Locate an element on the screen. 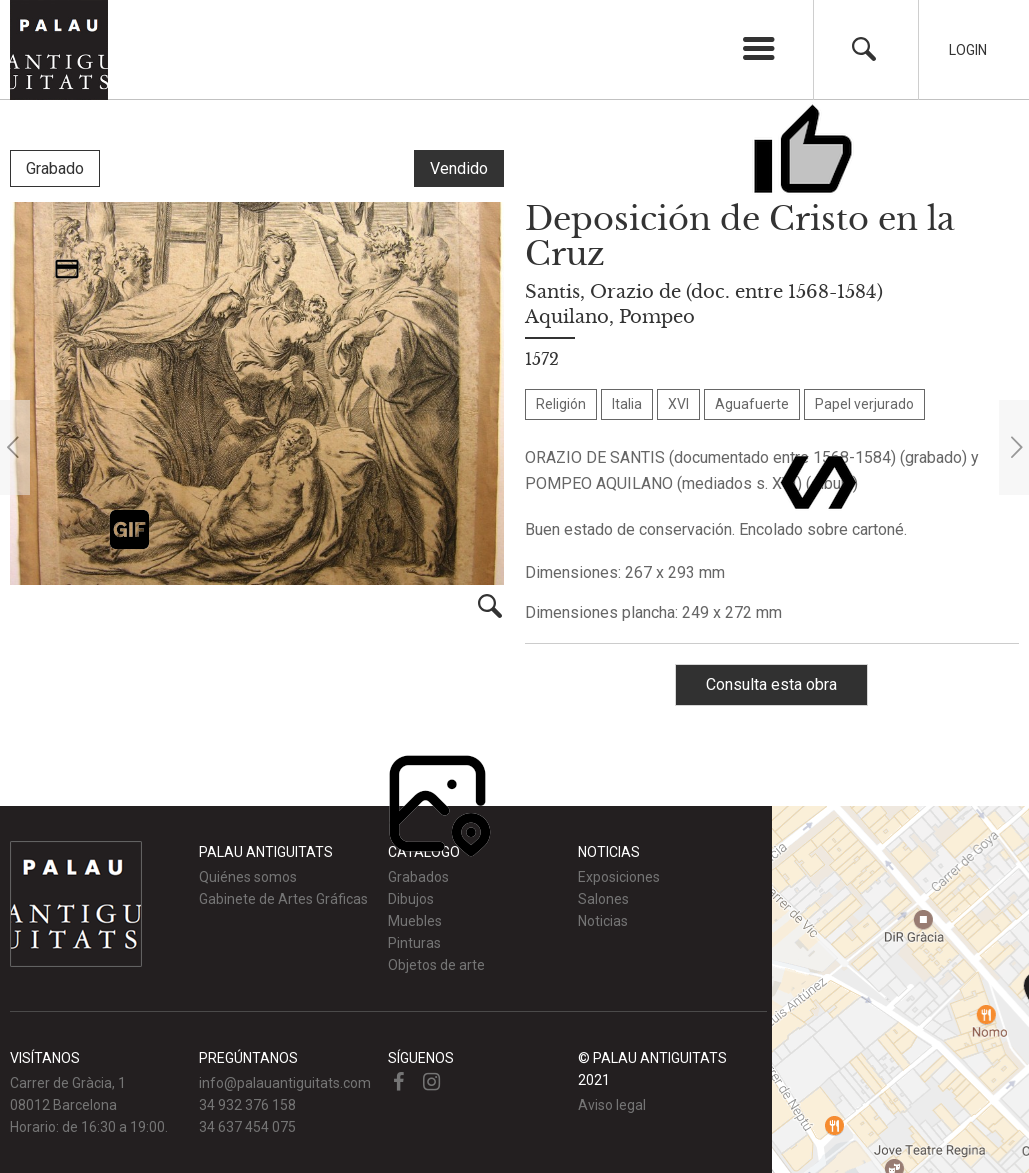 Image resolution: width=1029 pixels, height=1173 pixels. like or upvote this content is located at coordinates (803, 153).